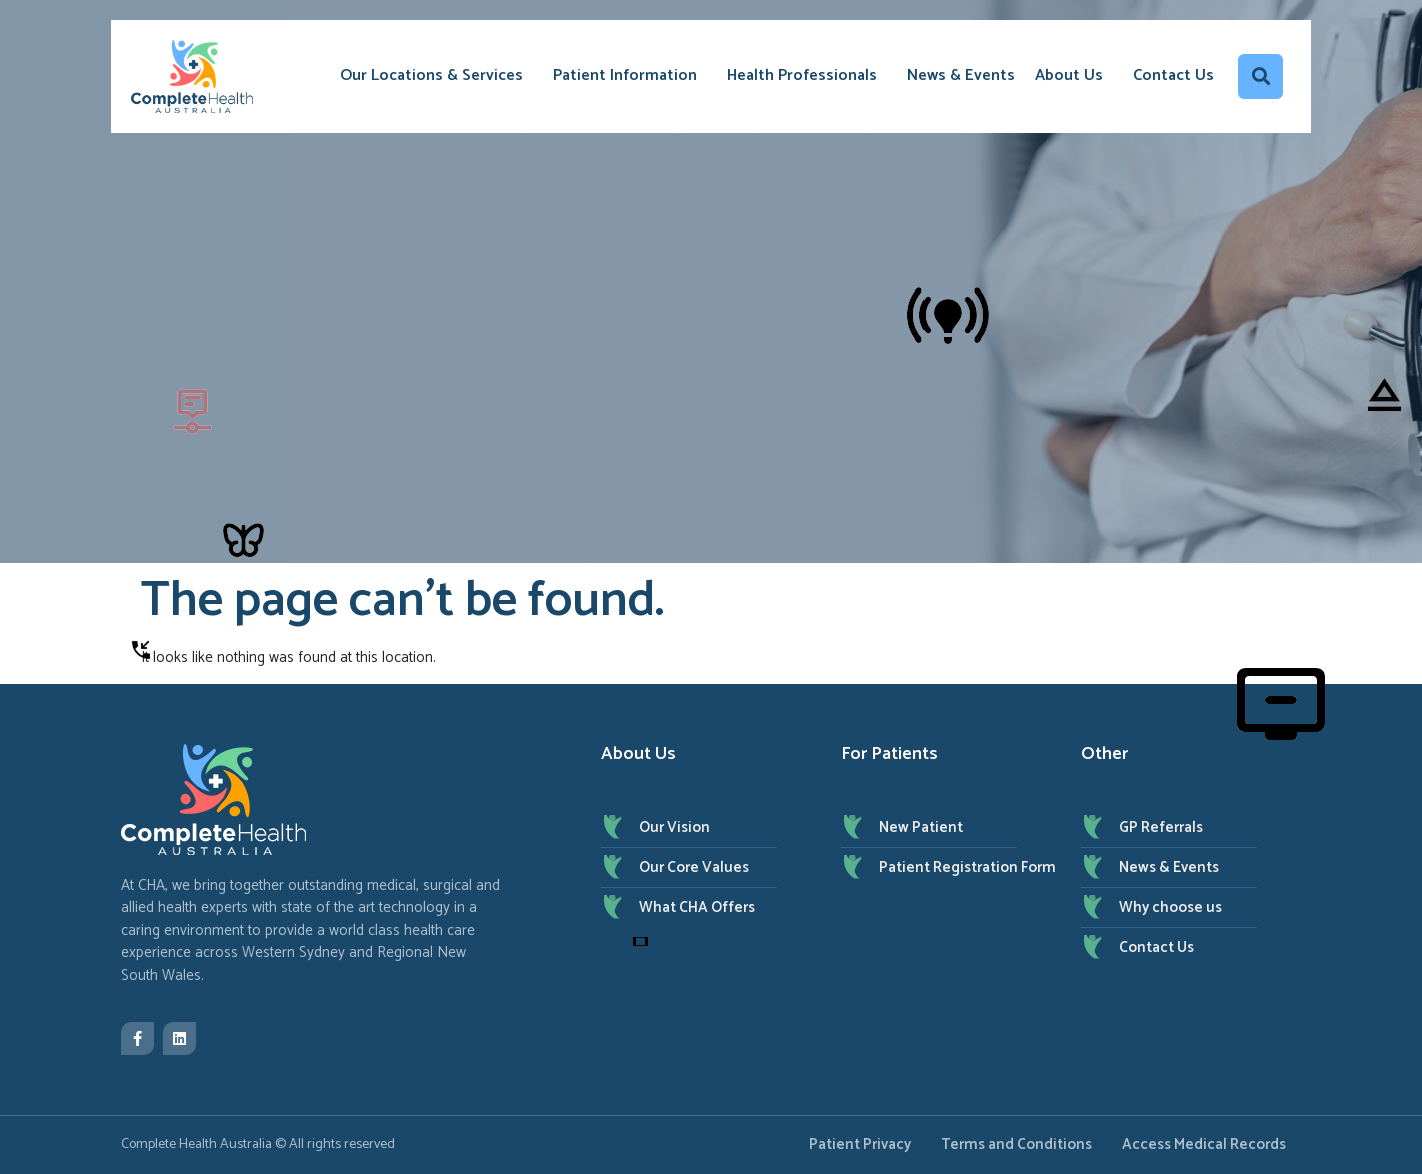  I want to click on indicates an incoming call was returned, so click(141, 650).